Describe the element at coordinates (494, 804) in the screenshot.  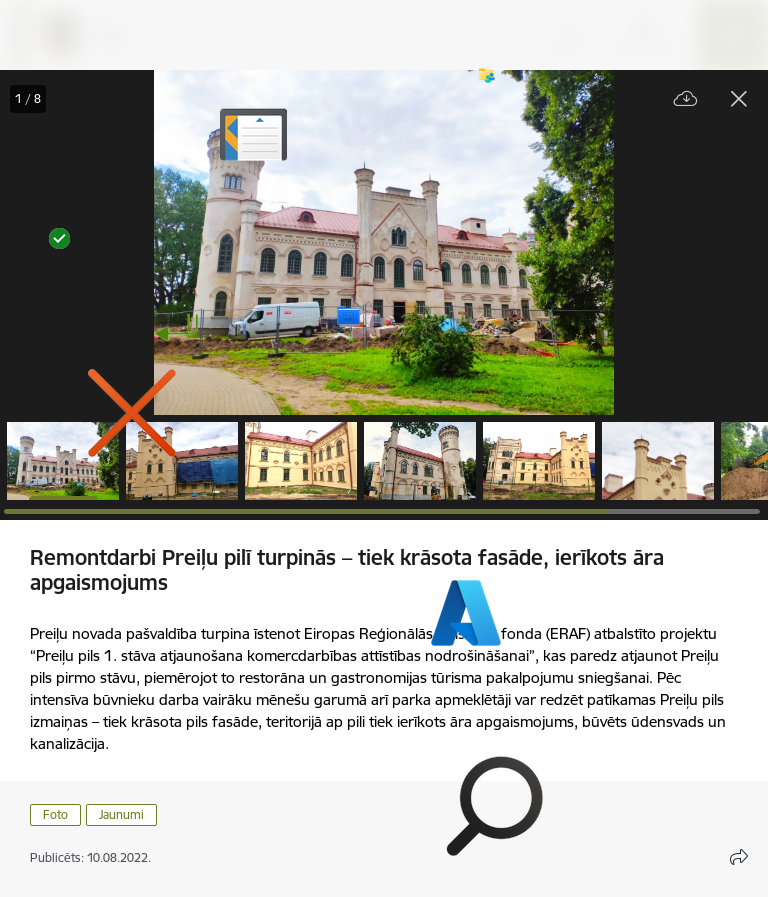
I see `open the search app` at that location.